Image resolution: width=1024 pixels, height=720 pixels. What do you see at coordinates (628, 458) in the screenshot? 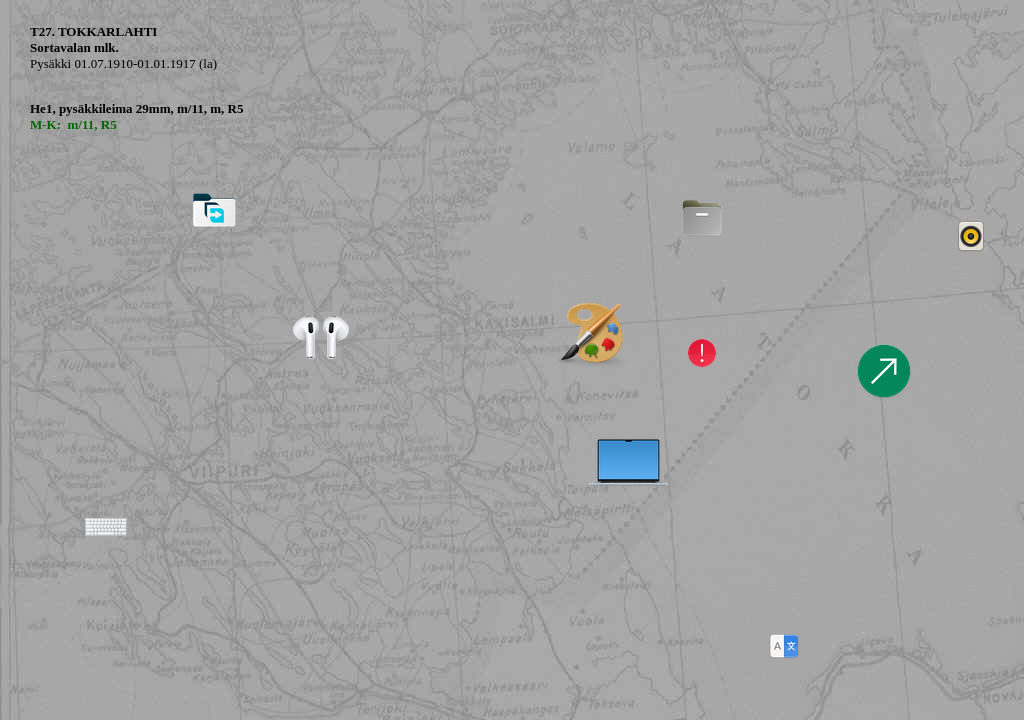
I see `represents a MacBook Air 15" device in system settings` at bounding box center [628, 458].